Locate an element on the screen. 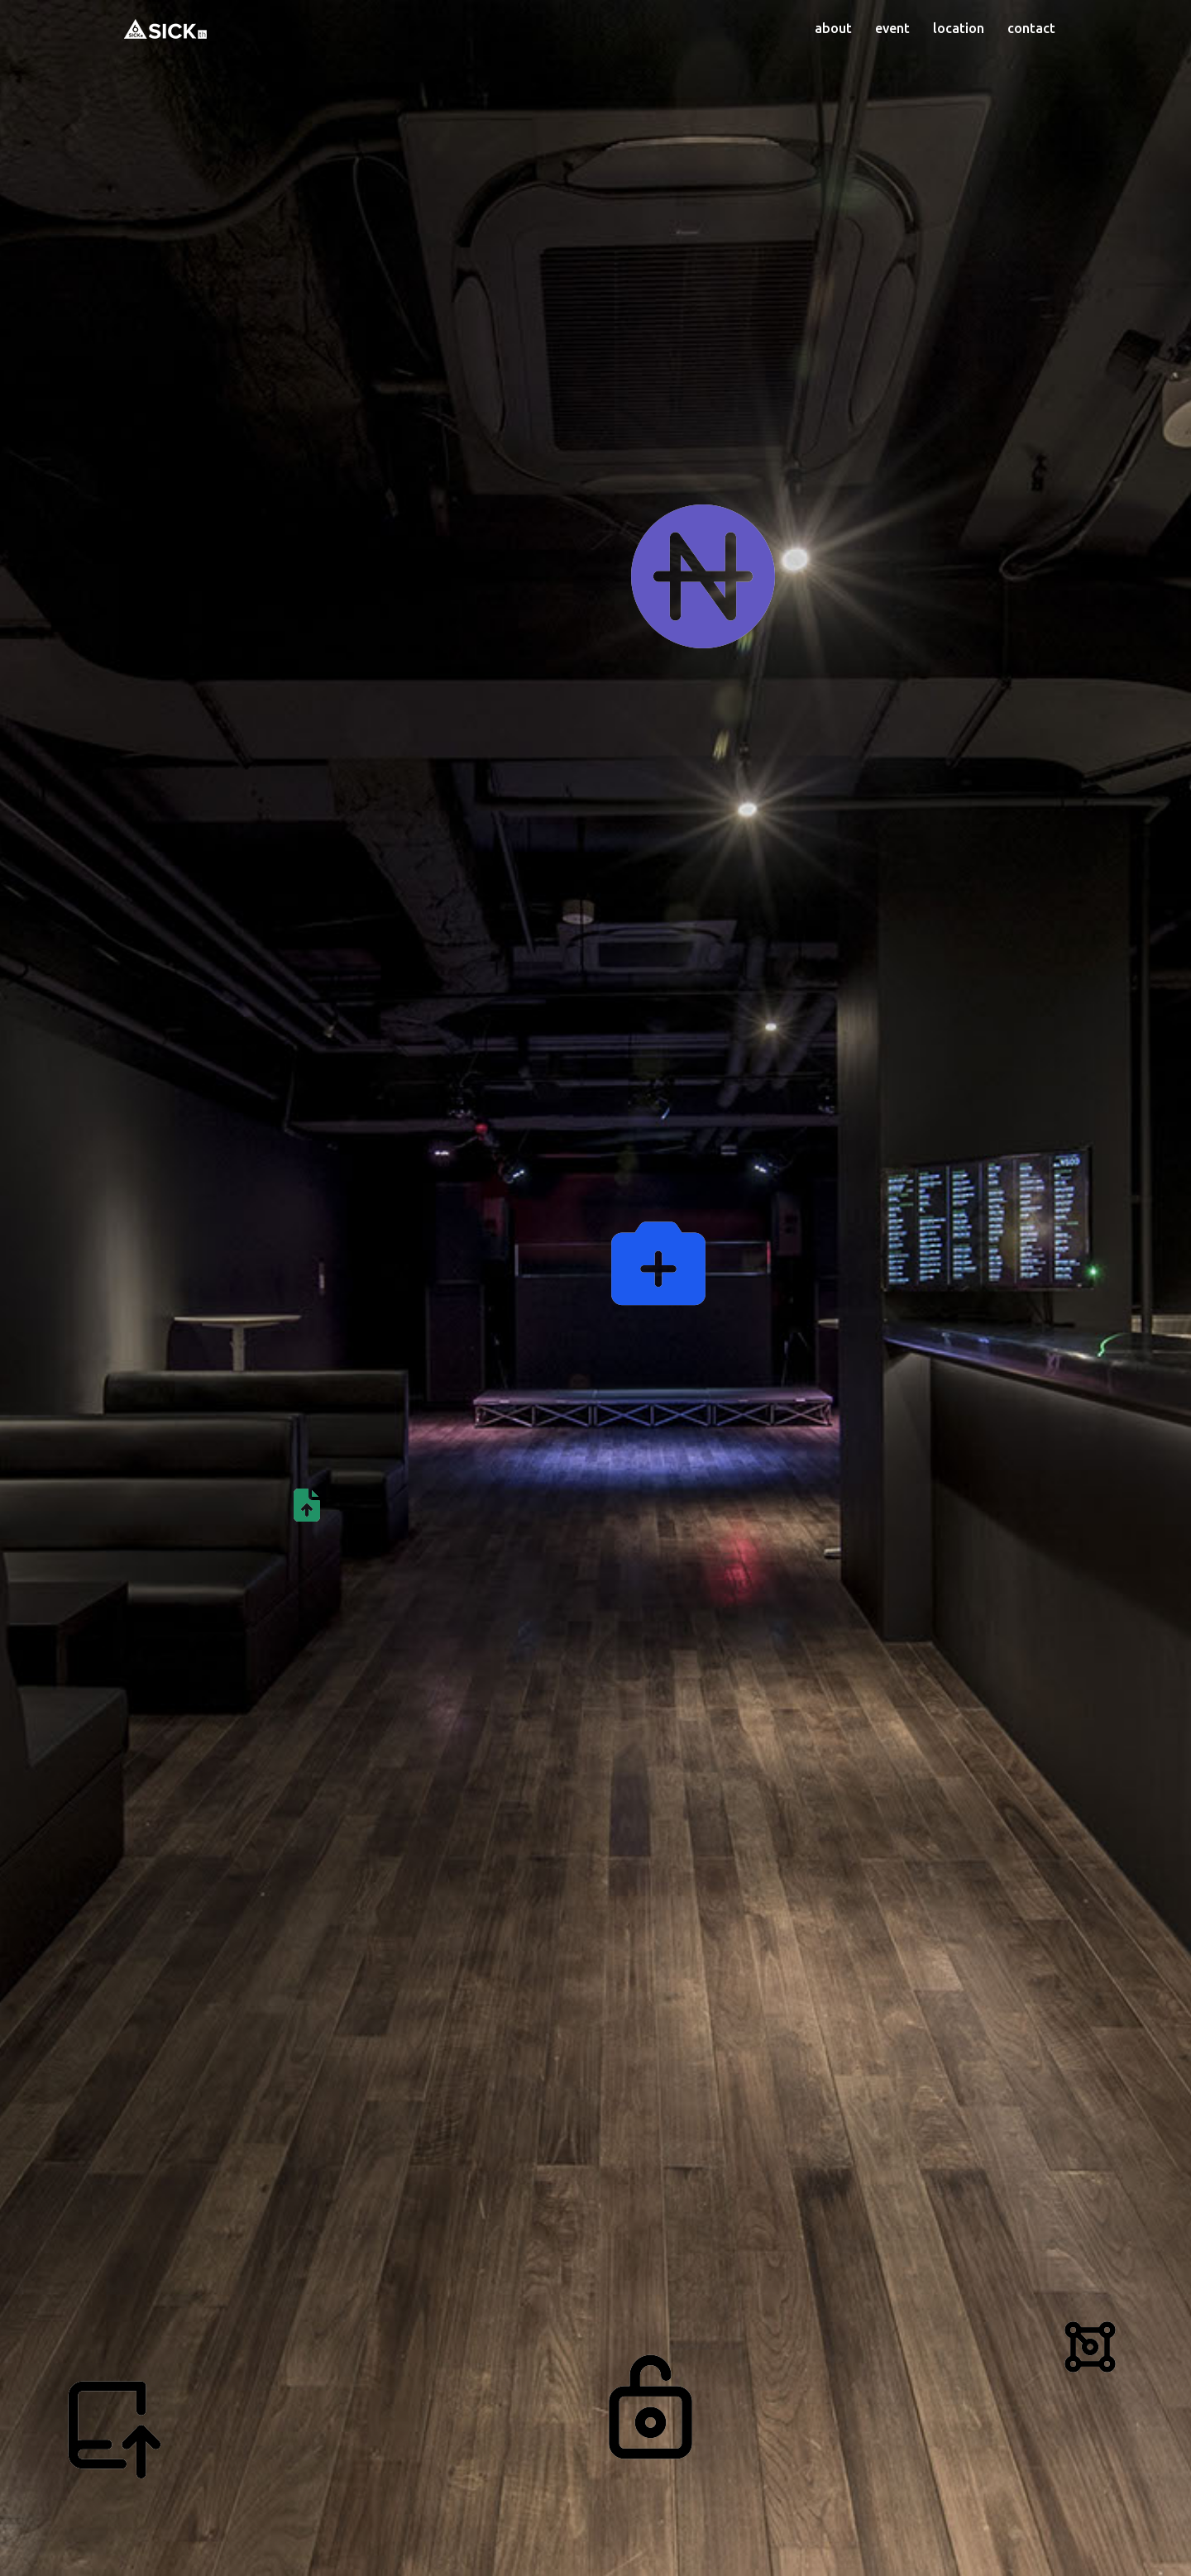 This screenshot has width=1191, height=2576. add a new photo is located at coordinates (658, 1265).